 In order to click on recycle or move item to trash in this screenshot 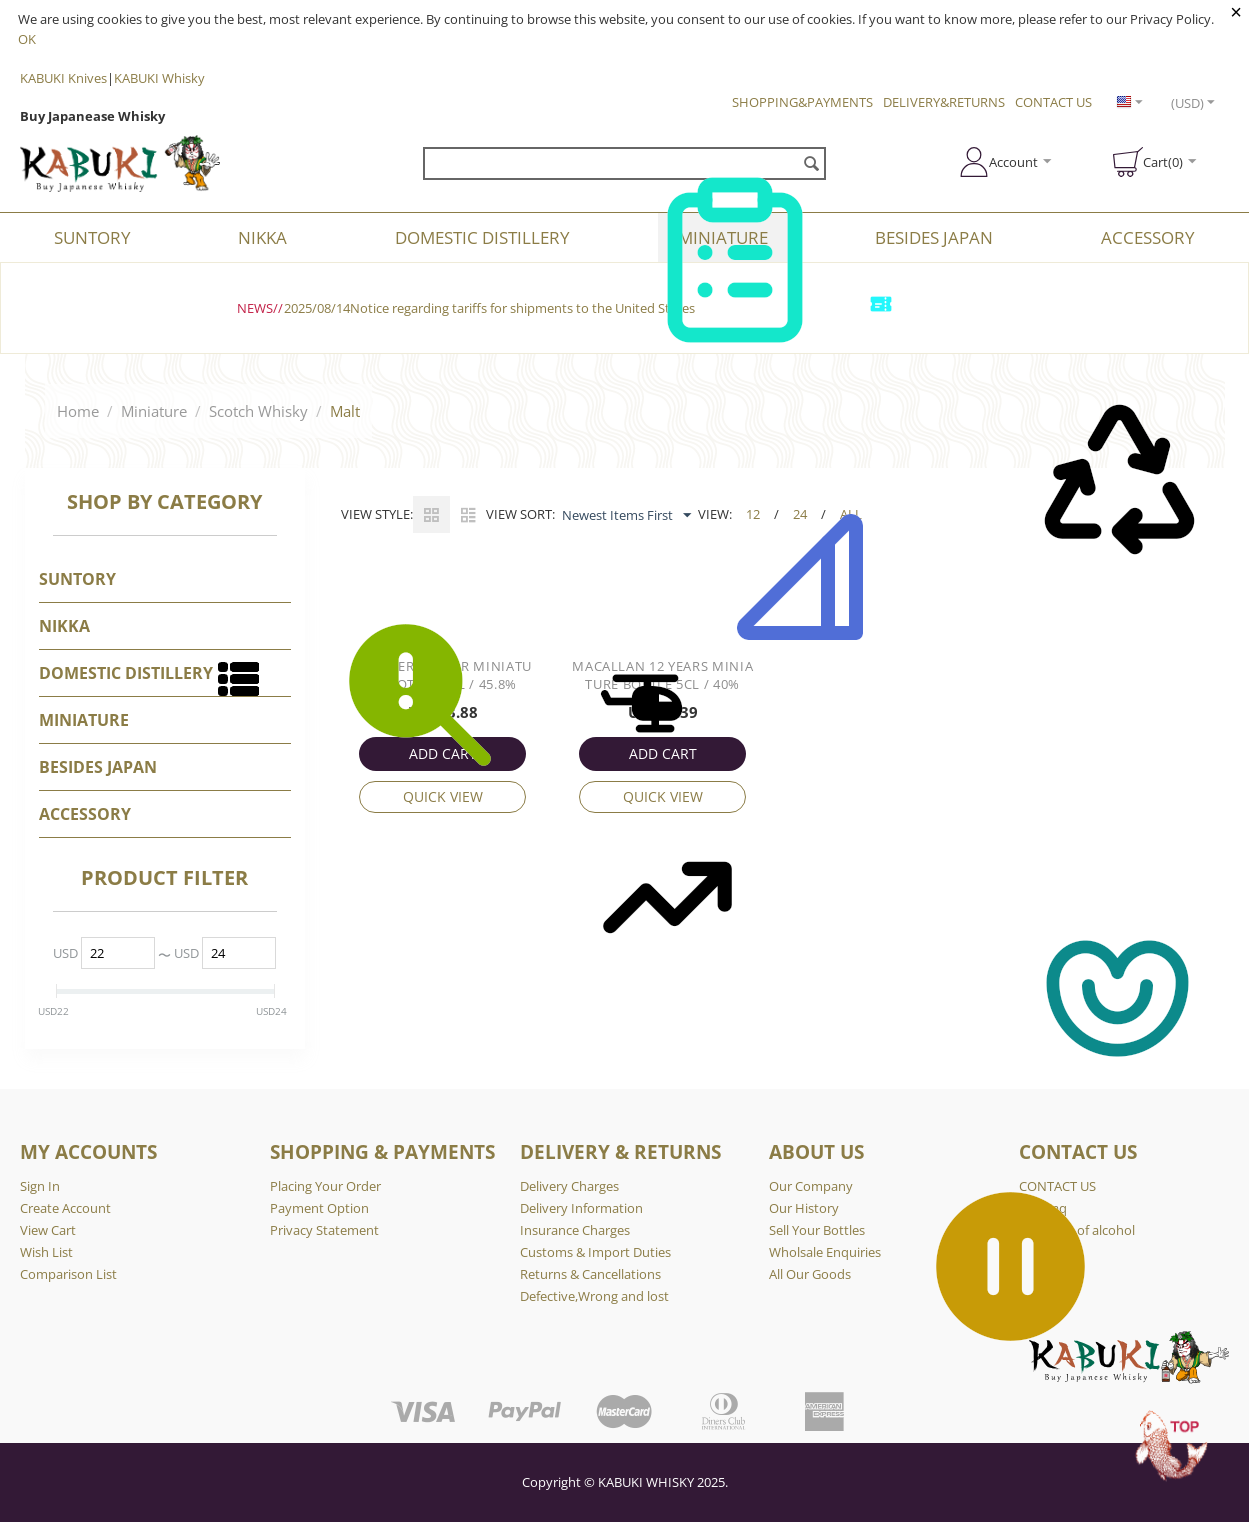, I will do `click(1119, 479)`.